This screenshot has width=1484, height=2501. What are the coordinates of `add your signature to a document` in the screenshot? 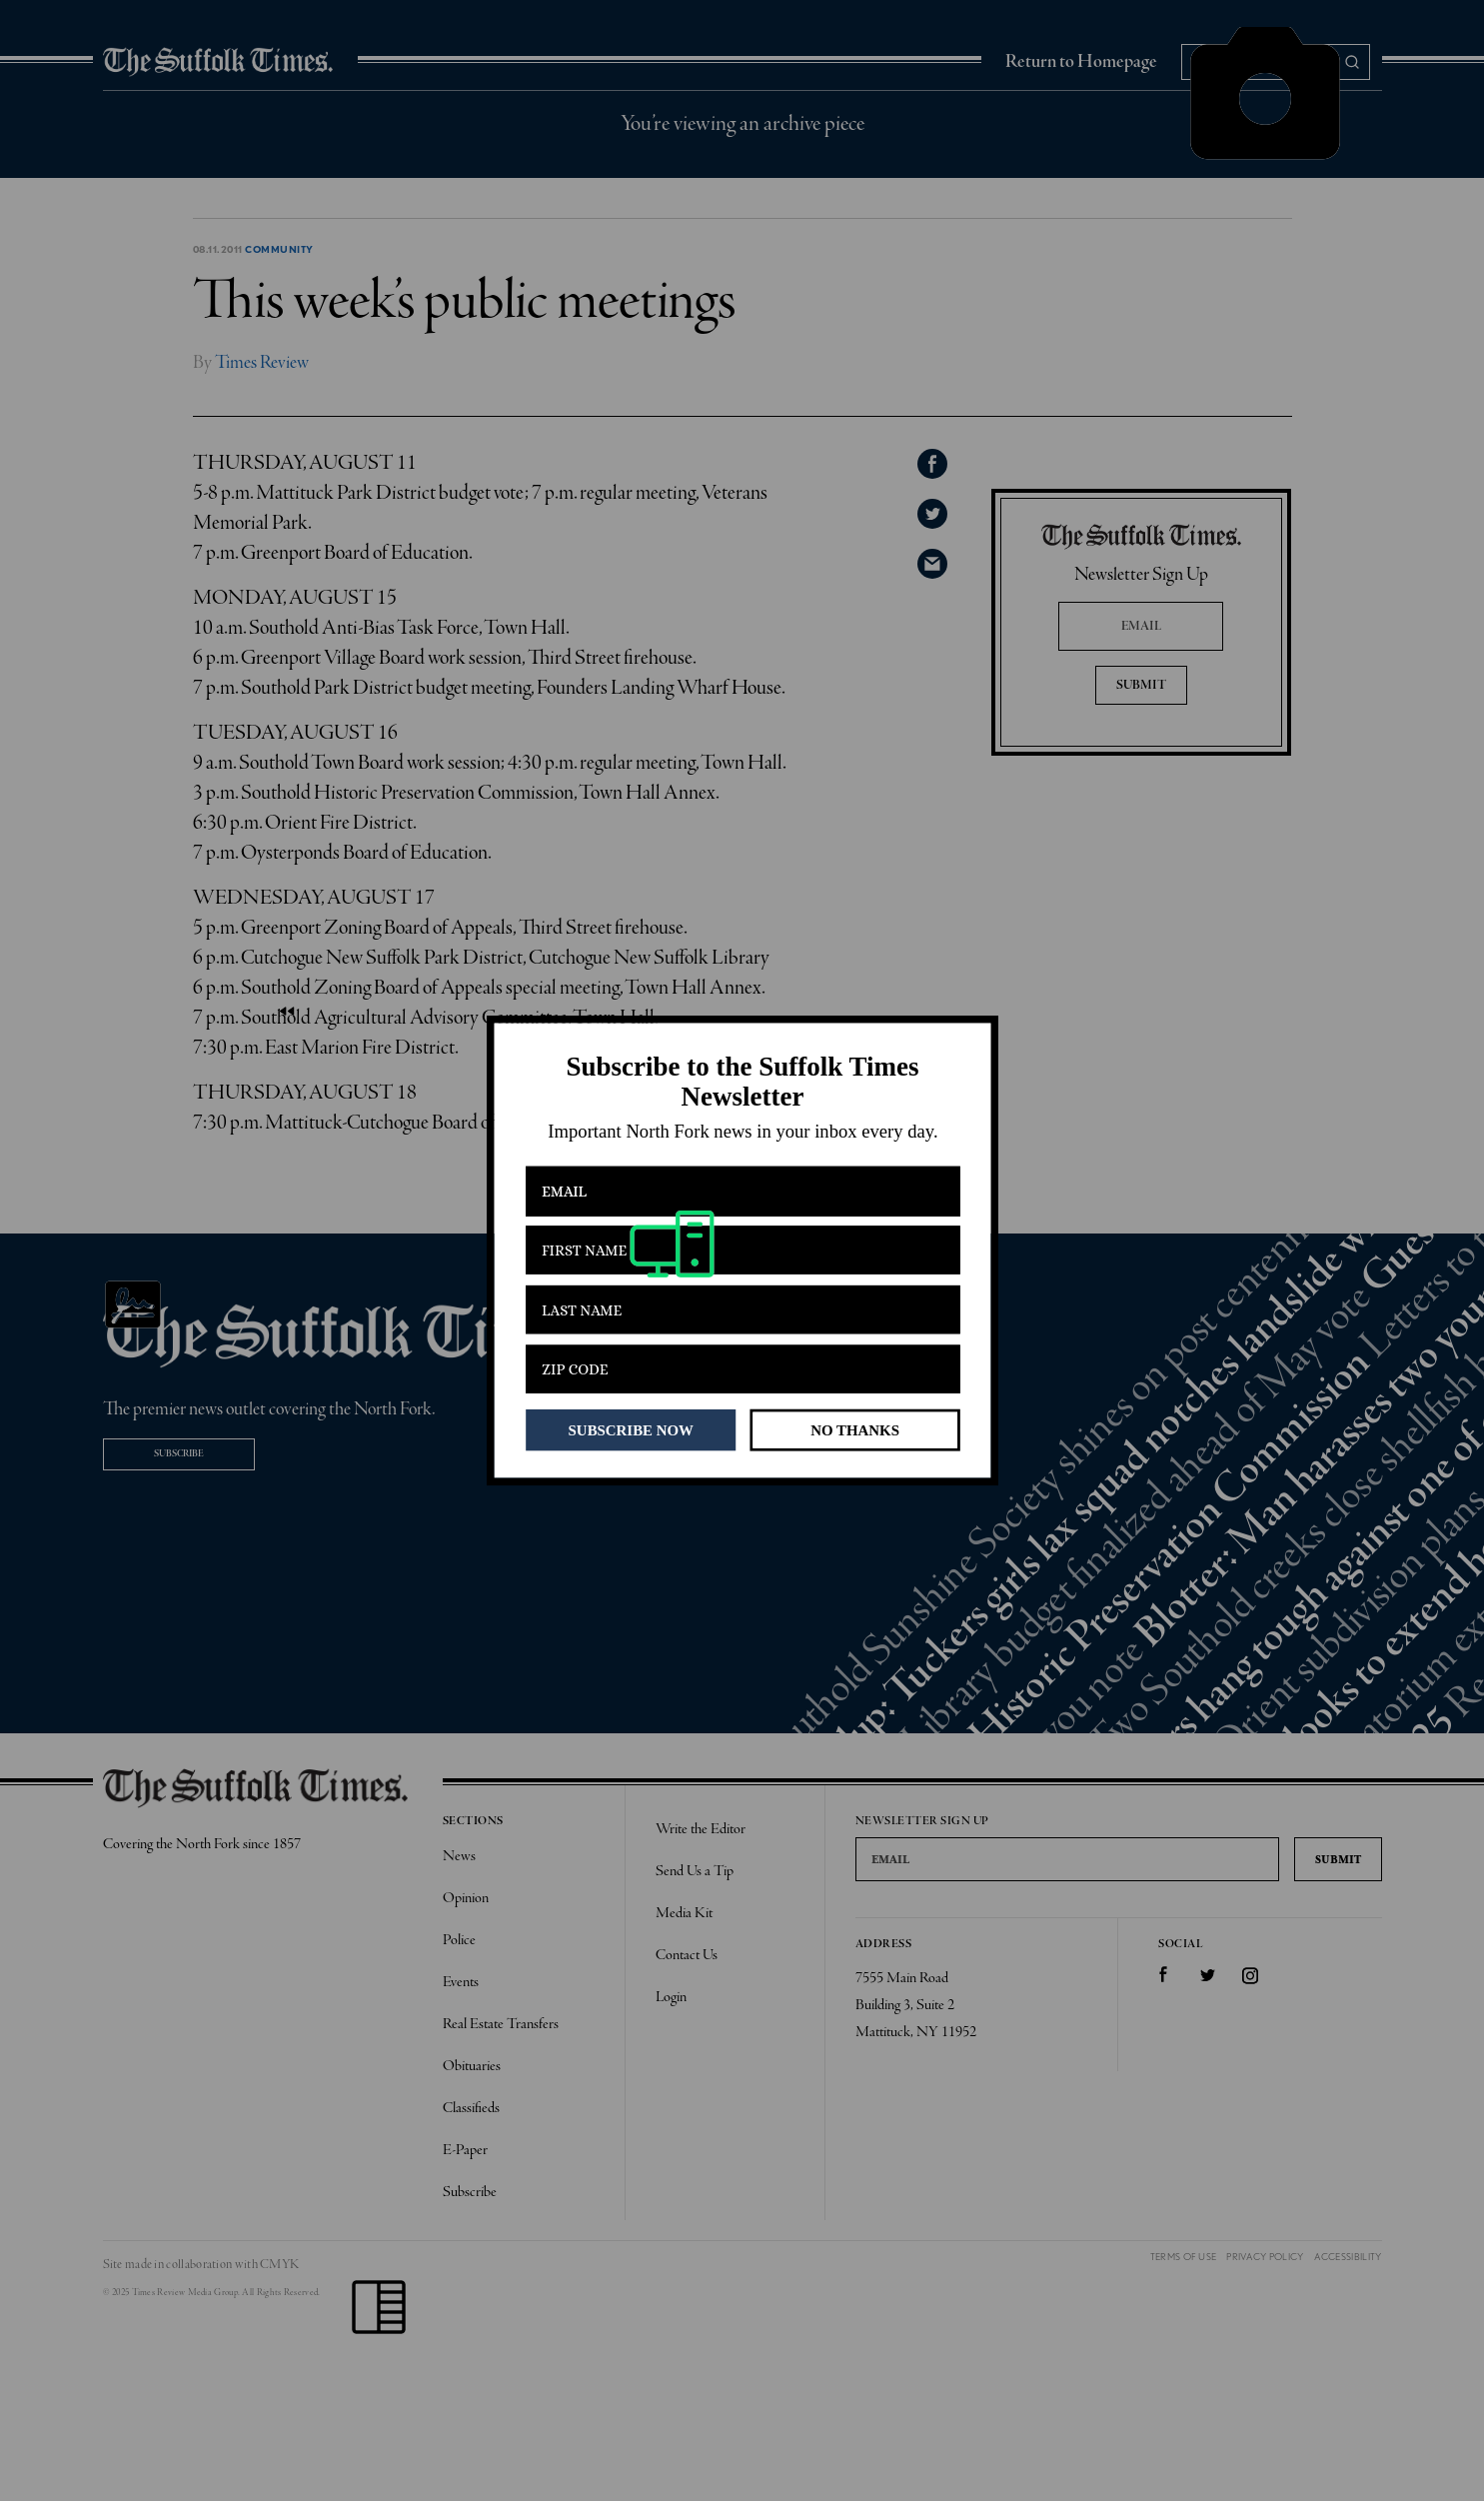 It's located at (133, 1304).